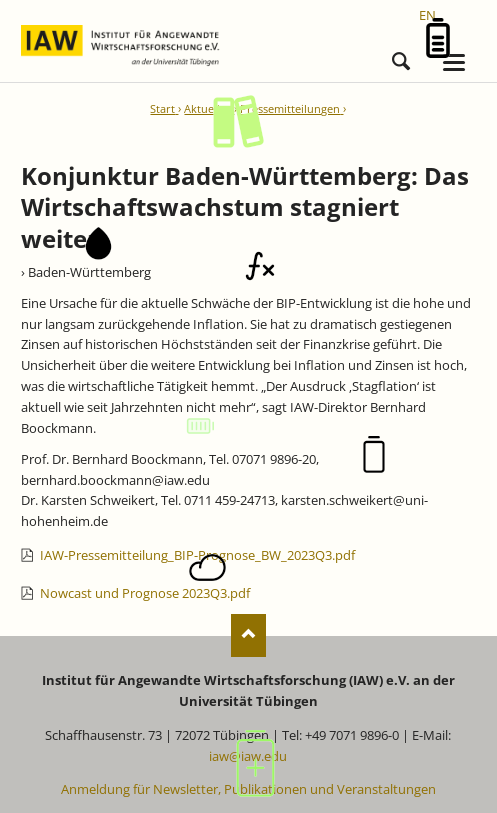 The image size is (497, 813). I want to click on indicates battery is completely drained, so click(374, 455).